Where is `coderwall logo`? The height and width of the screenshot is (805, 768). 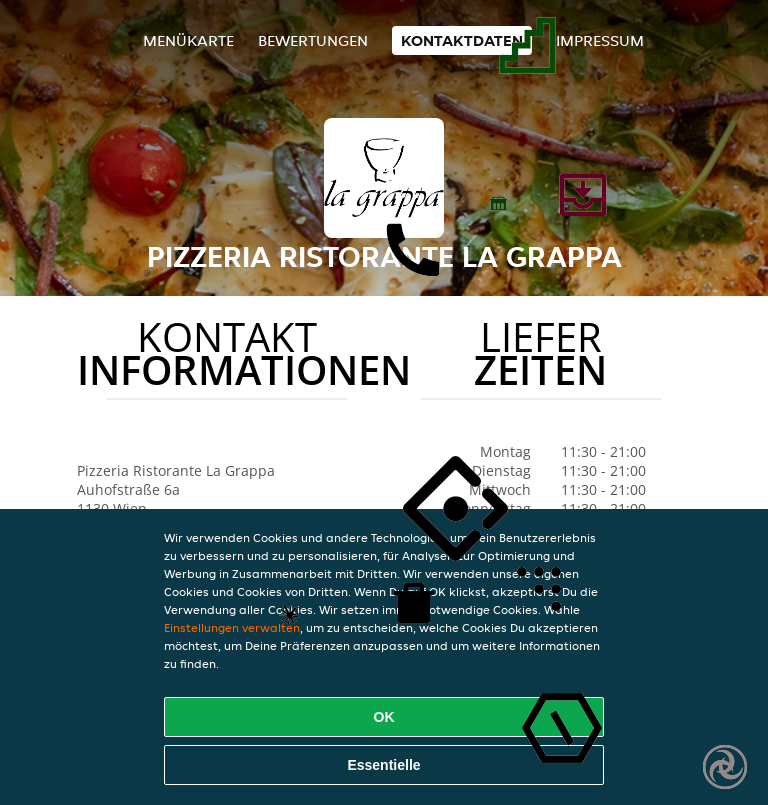 coderwall logo is located at coordinates (539, 589).